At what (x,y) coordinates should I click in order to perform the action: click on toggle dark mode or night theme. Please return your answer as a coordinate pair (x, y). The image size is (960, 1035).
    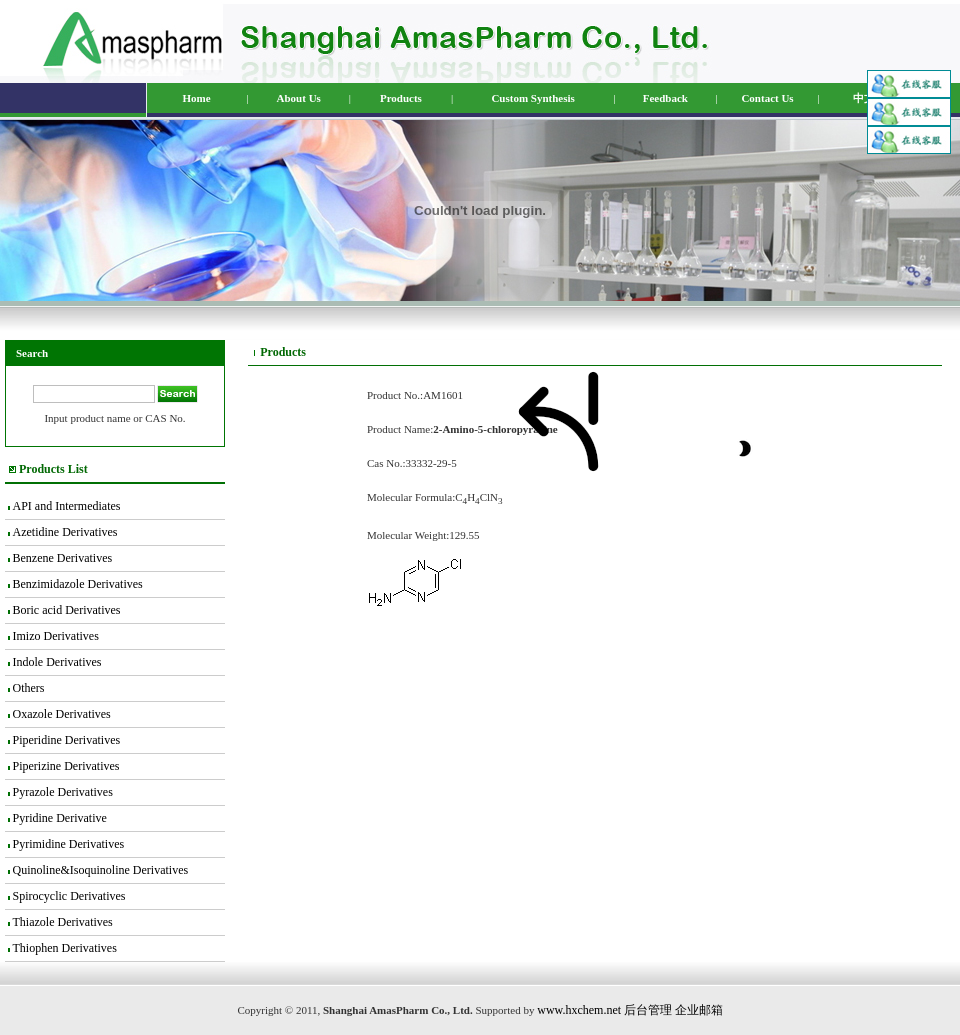
    Looking at the image, I should click on (744, 448).